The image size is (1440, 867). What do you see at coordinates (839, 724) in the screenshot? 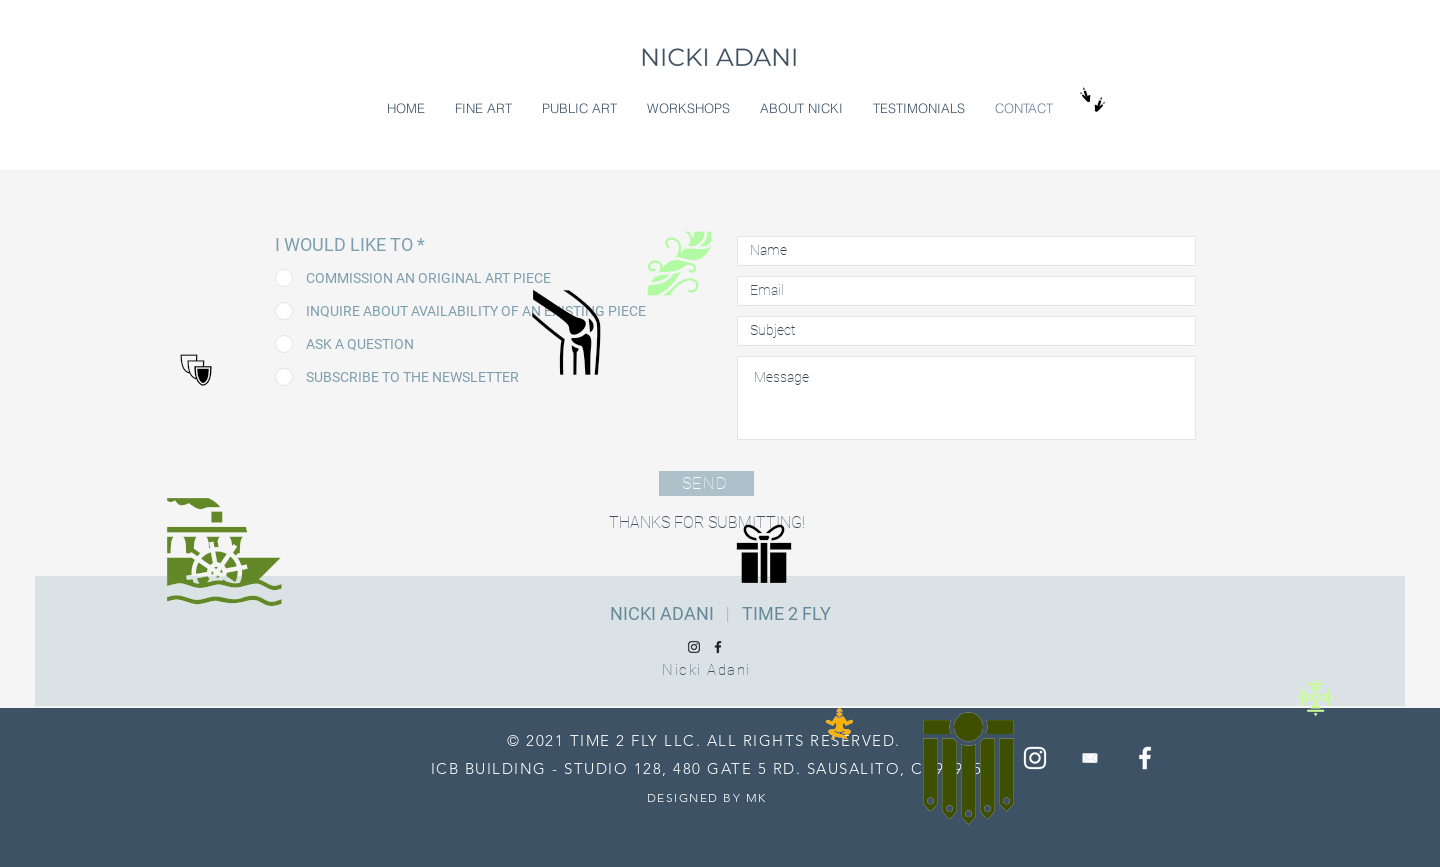
I see `access meditation or mindfulness features` at bounding box center [839, 724].